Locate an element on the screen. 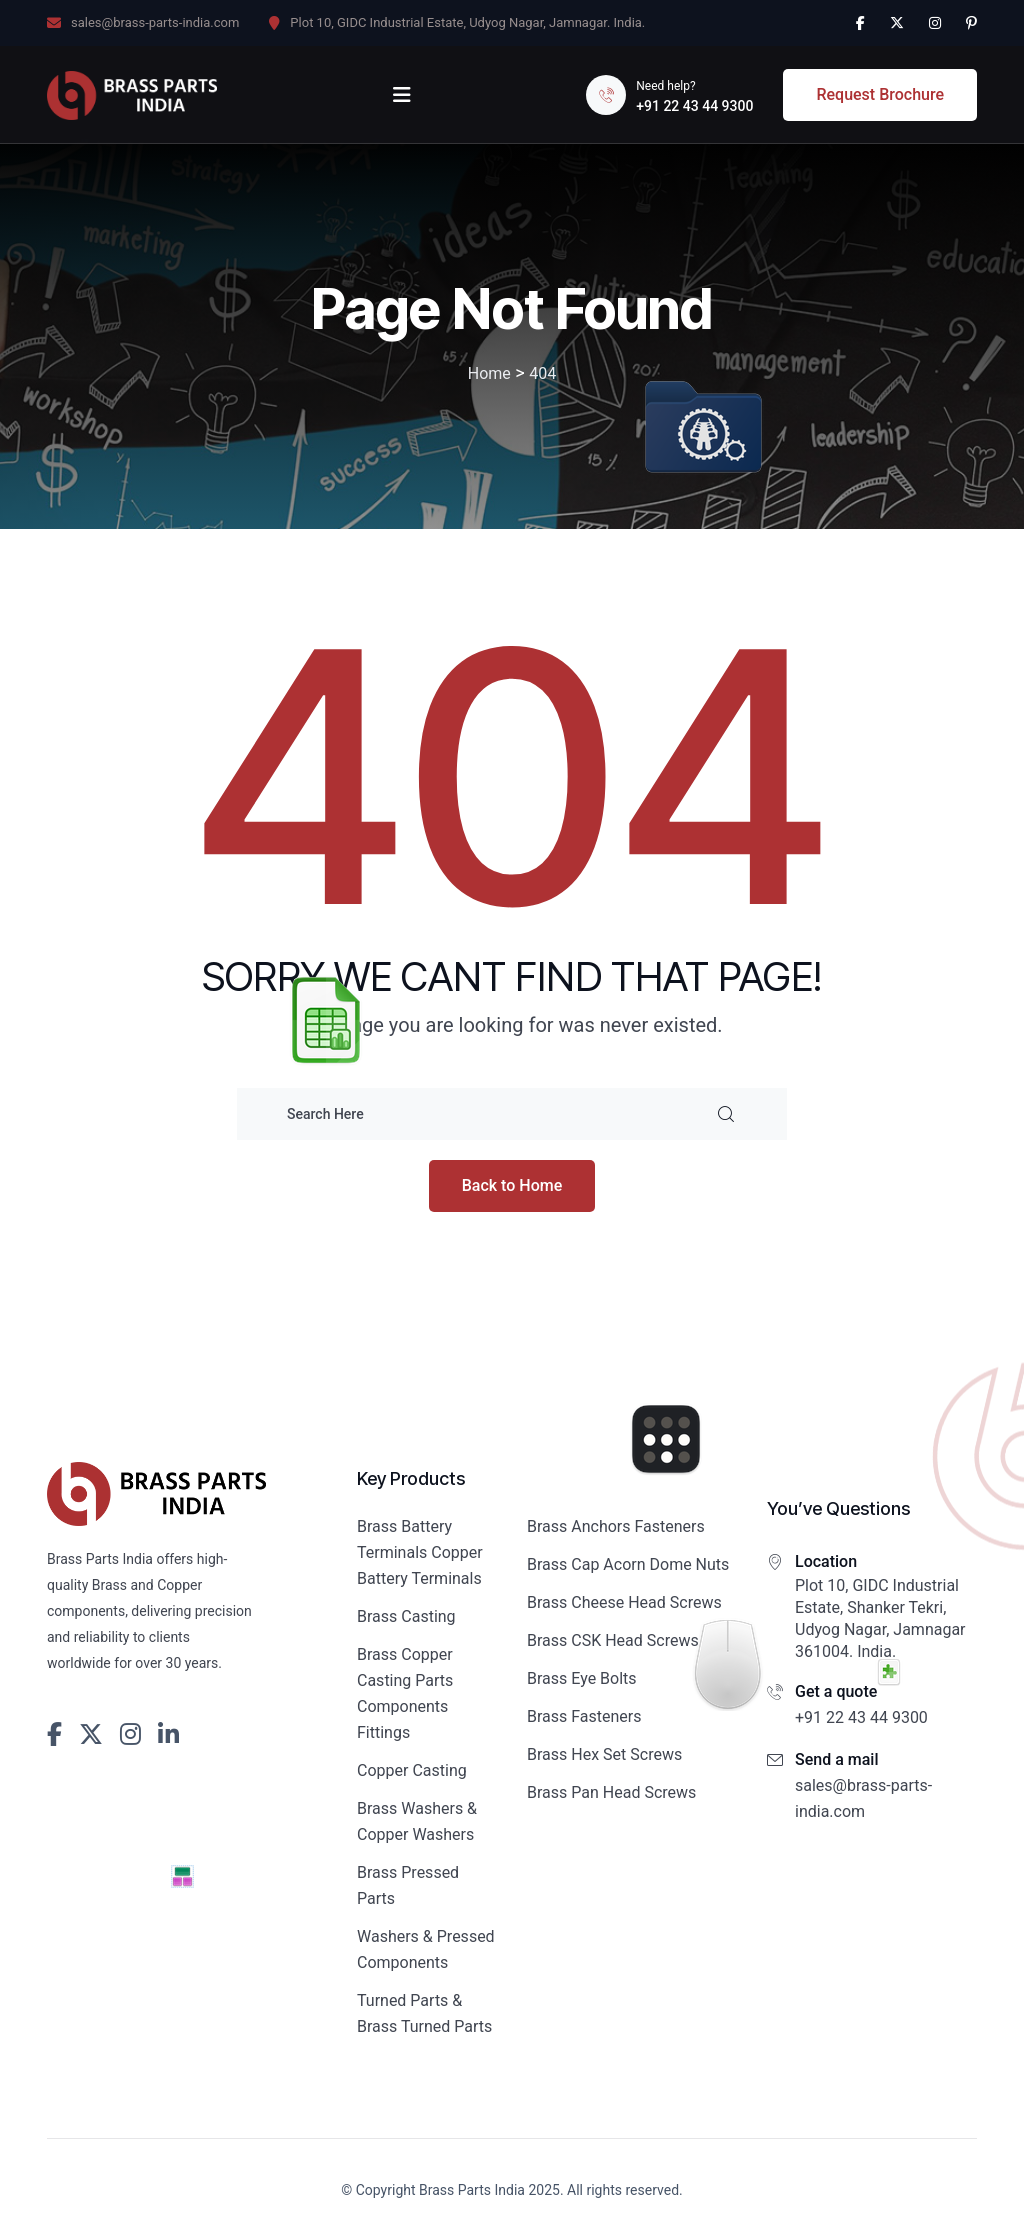 This screenshot has width=1024, height=2239. select all items in the current view is located at coordinates (182, 1876).